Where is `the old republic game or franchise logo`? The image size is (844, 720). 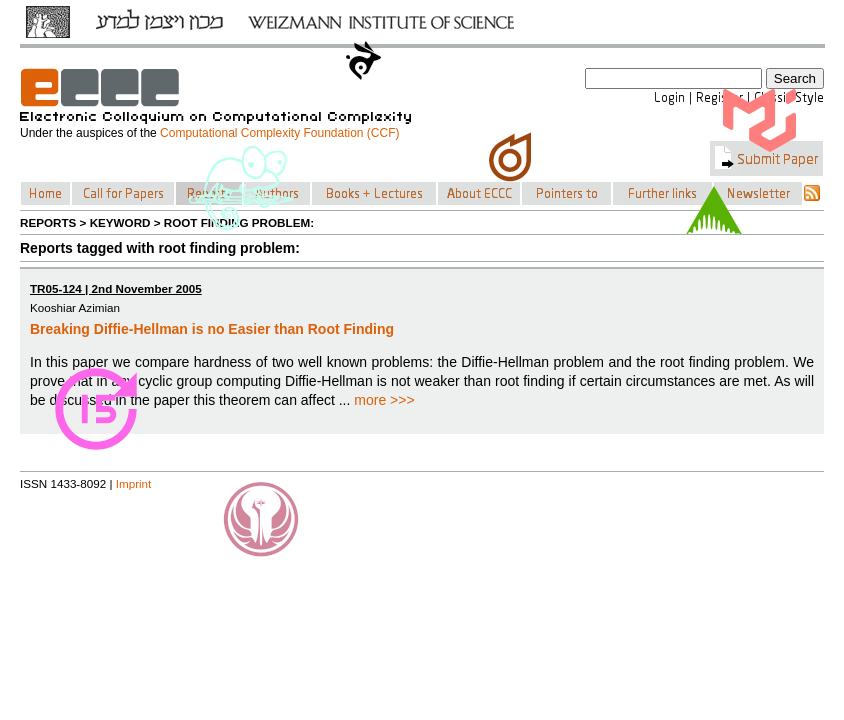 the old republic game or franchise logo is located at coordinates (261, 519).